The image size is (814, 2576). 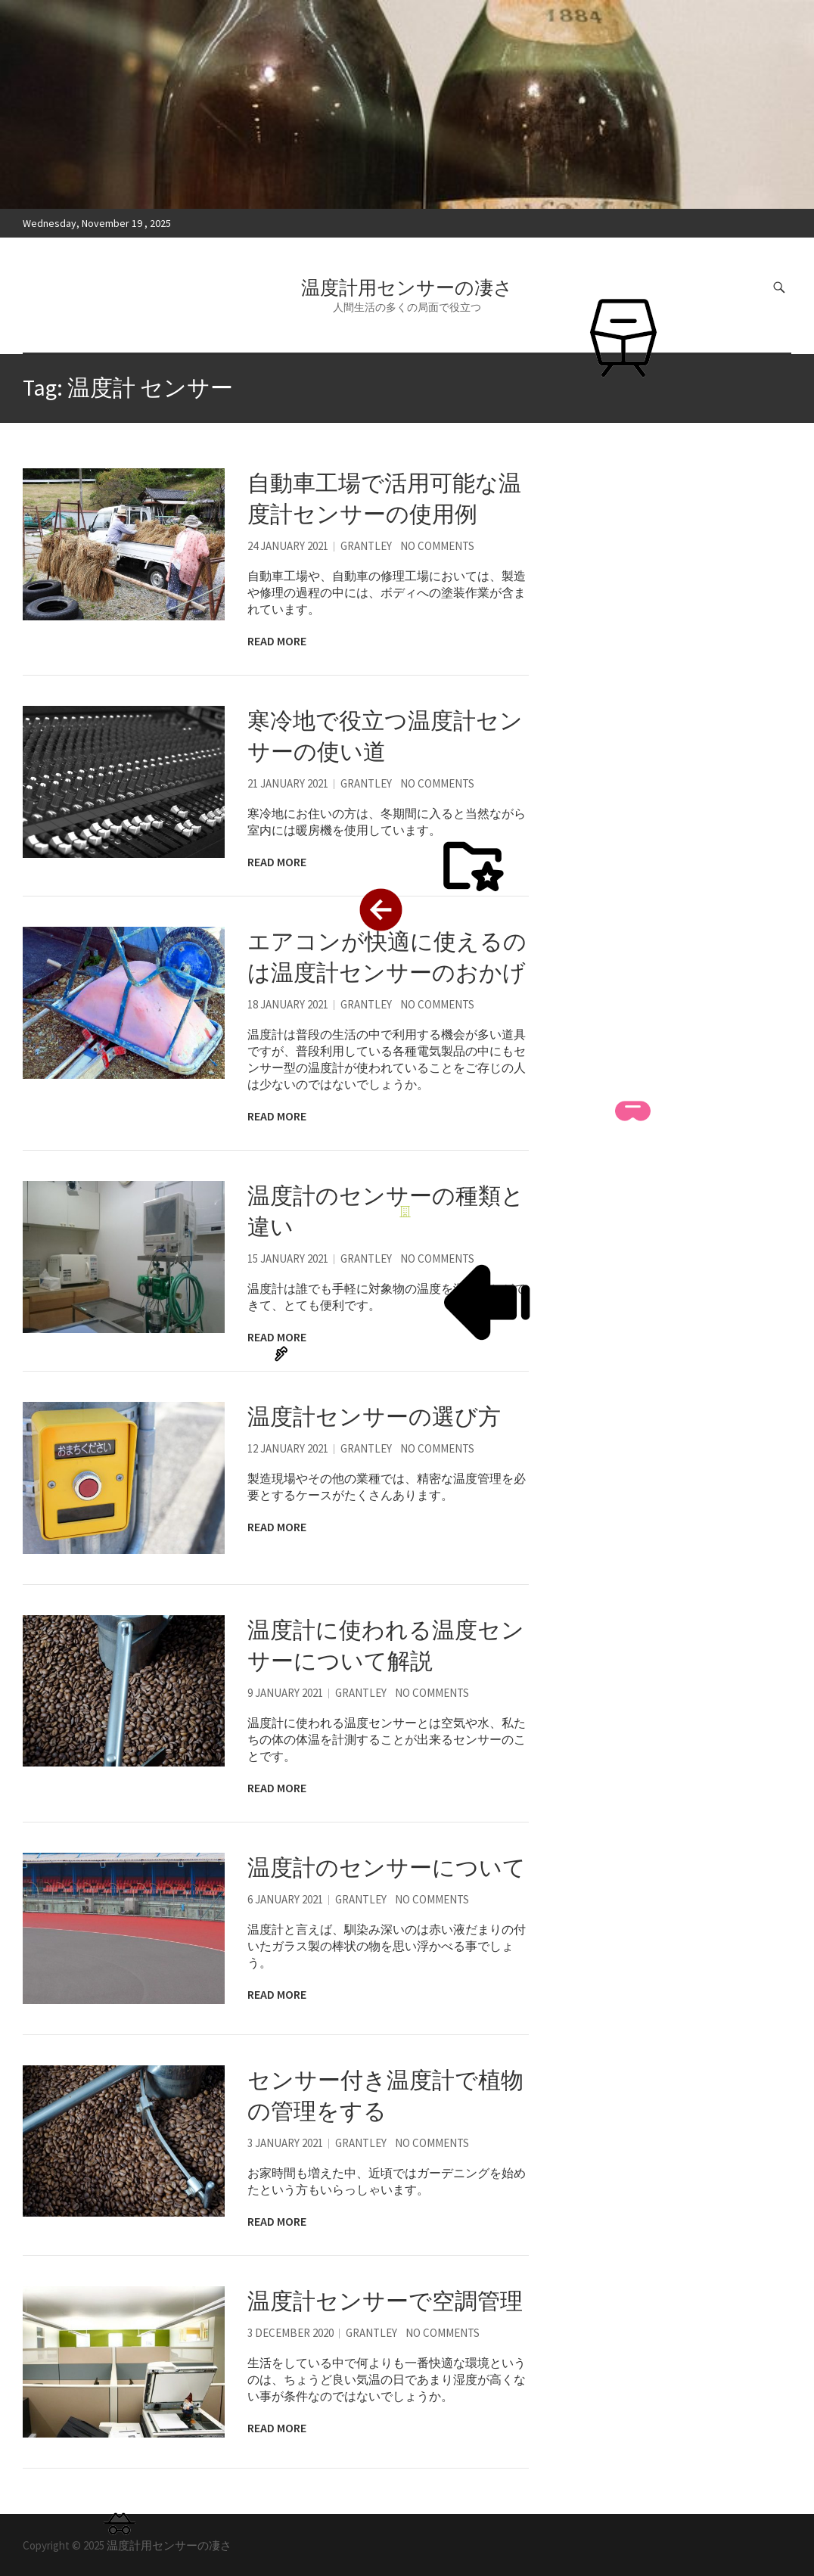 What do you see at coordinates (405, 1211) in the screenshot?
I see `view company or business profile` at bounding box center [405, 1211].